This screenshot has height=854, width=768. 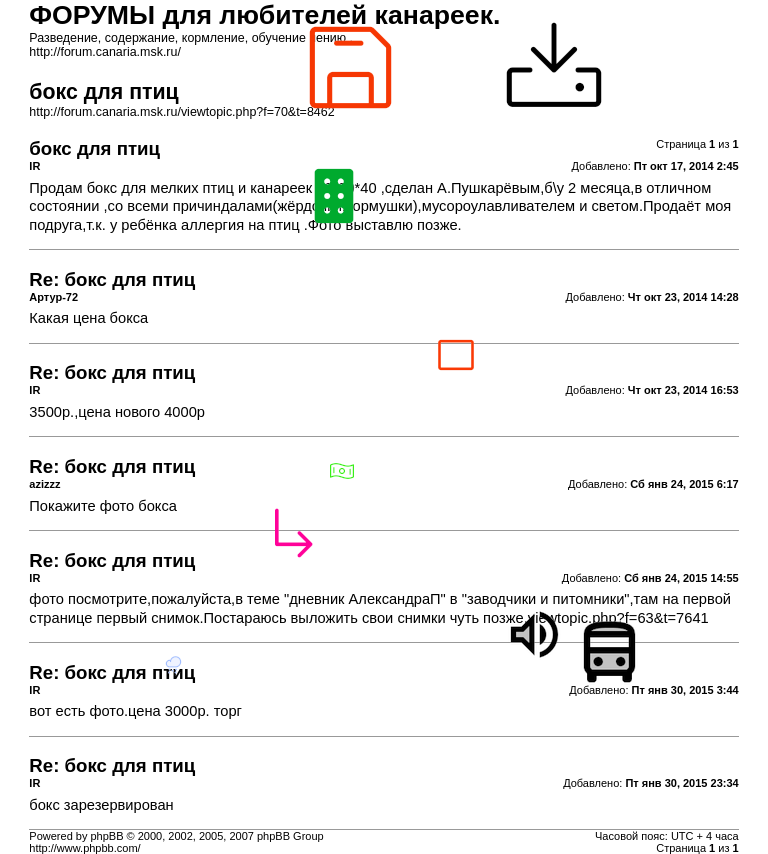 I want to click on represents a container or frame element, so click(x=456, y=355).